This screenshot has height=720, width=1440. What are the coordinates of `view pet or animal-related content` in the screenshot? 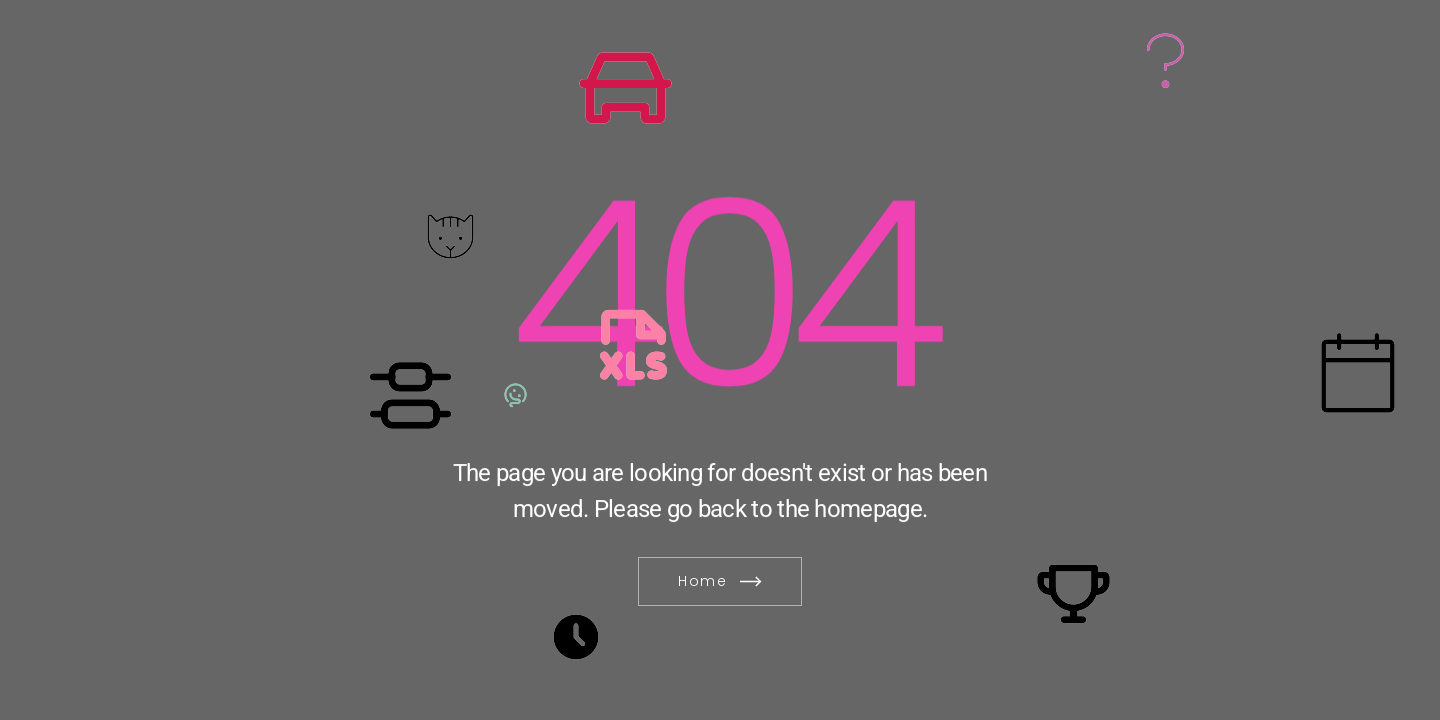 It's located at (450, 235).